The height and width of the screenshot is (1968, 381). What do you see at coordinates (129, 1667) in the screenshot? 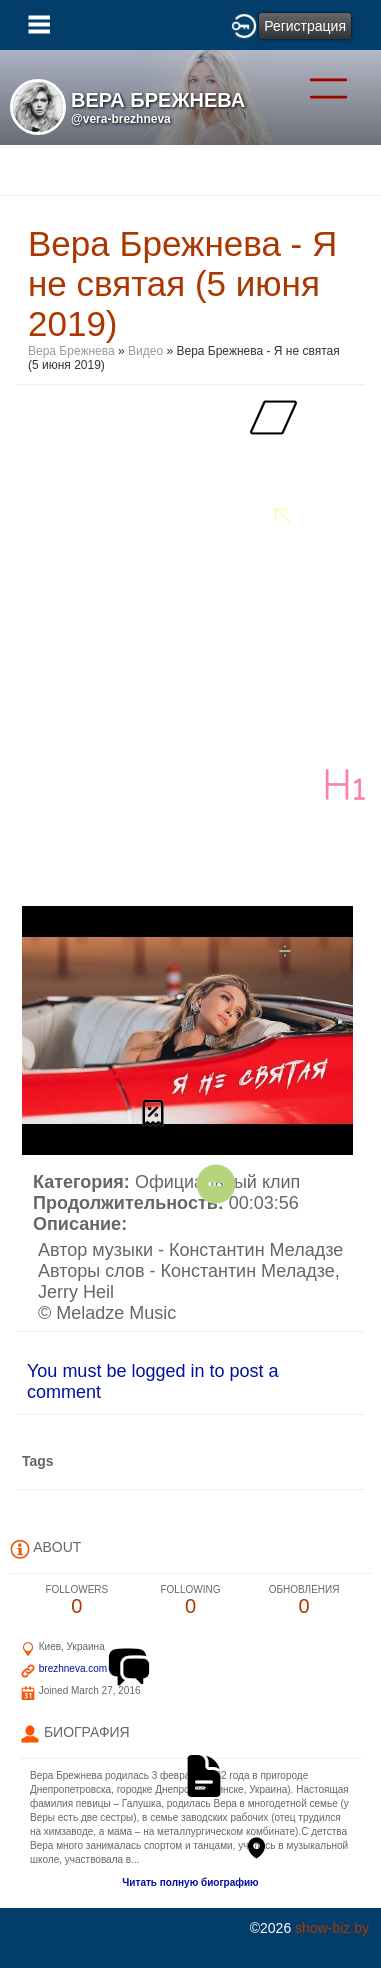
I see `open messaging or chat` at bounding box center [129, 1667].